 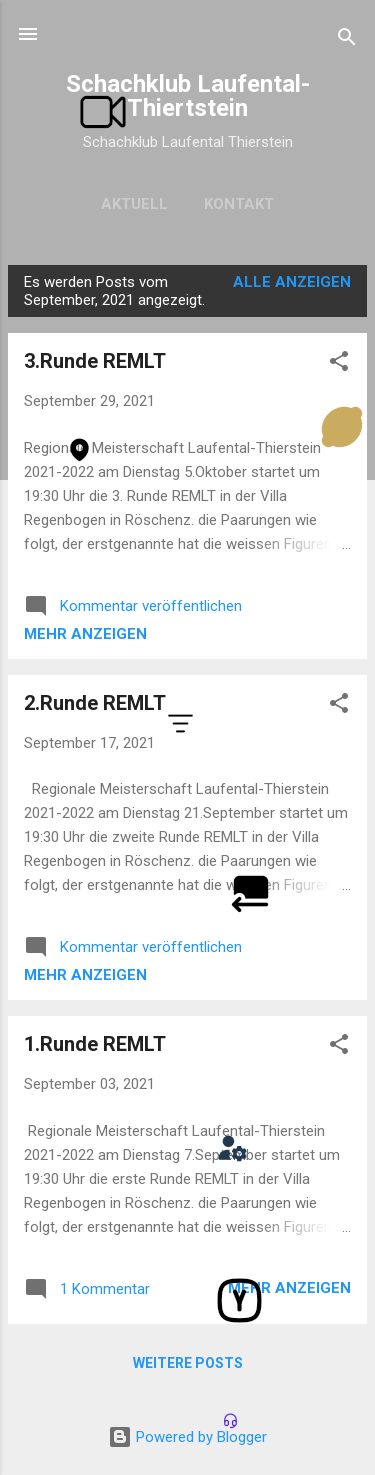 What do you see at coordinates (103, 112) in the screenshot?
I see `start a video call` at bounding box center [103, 112].